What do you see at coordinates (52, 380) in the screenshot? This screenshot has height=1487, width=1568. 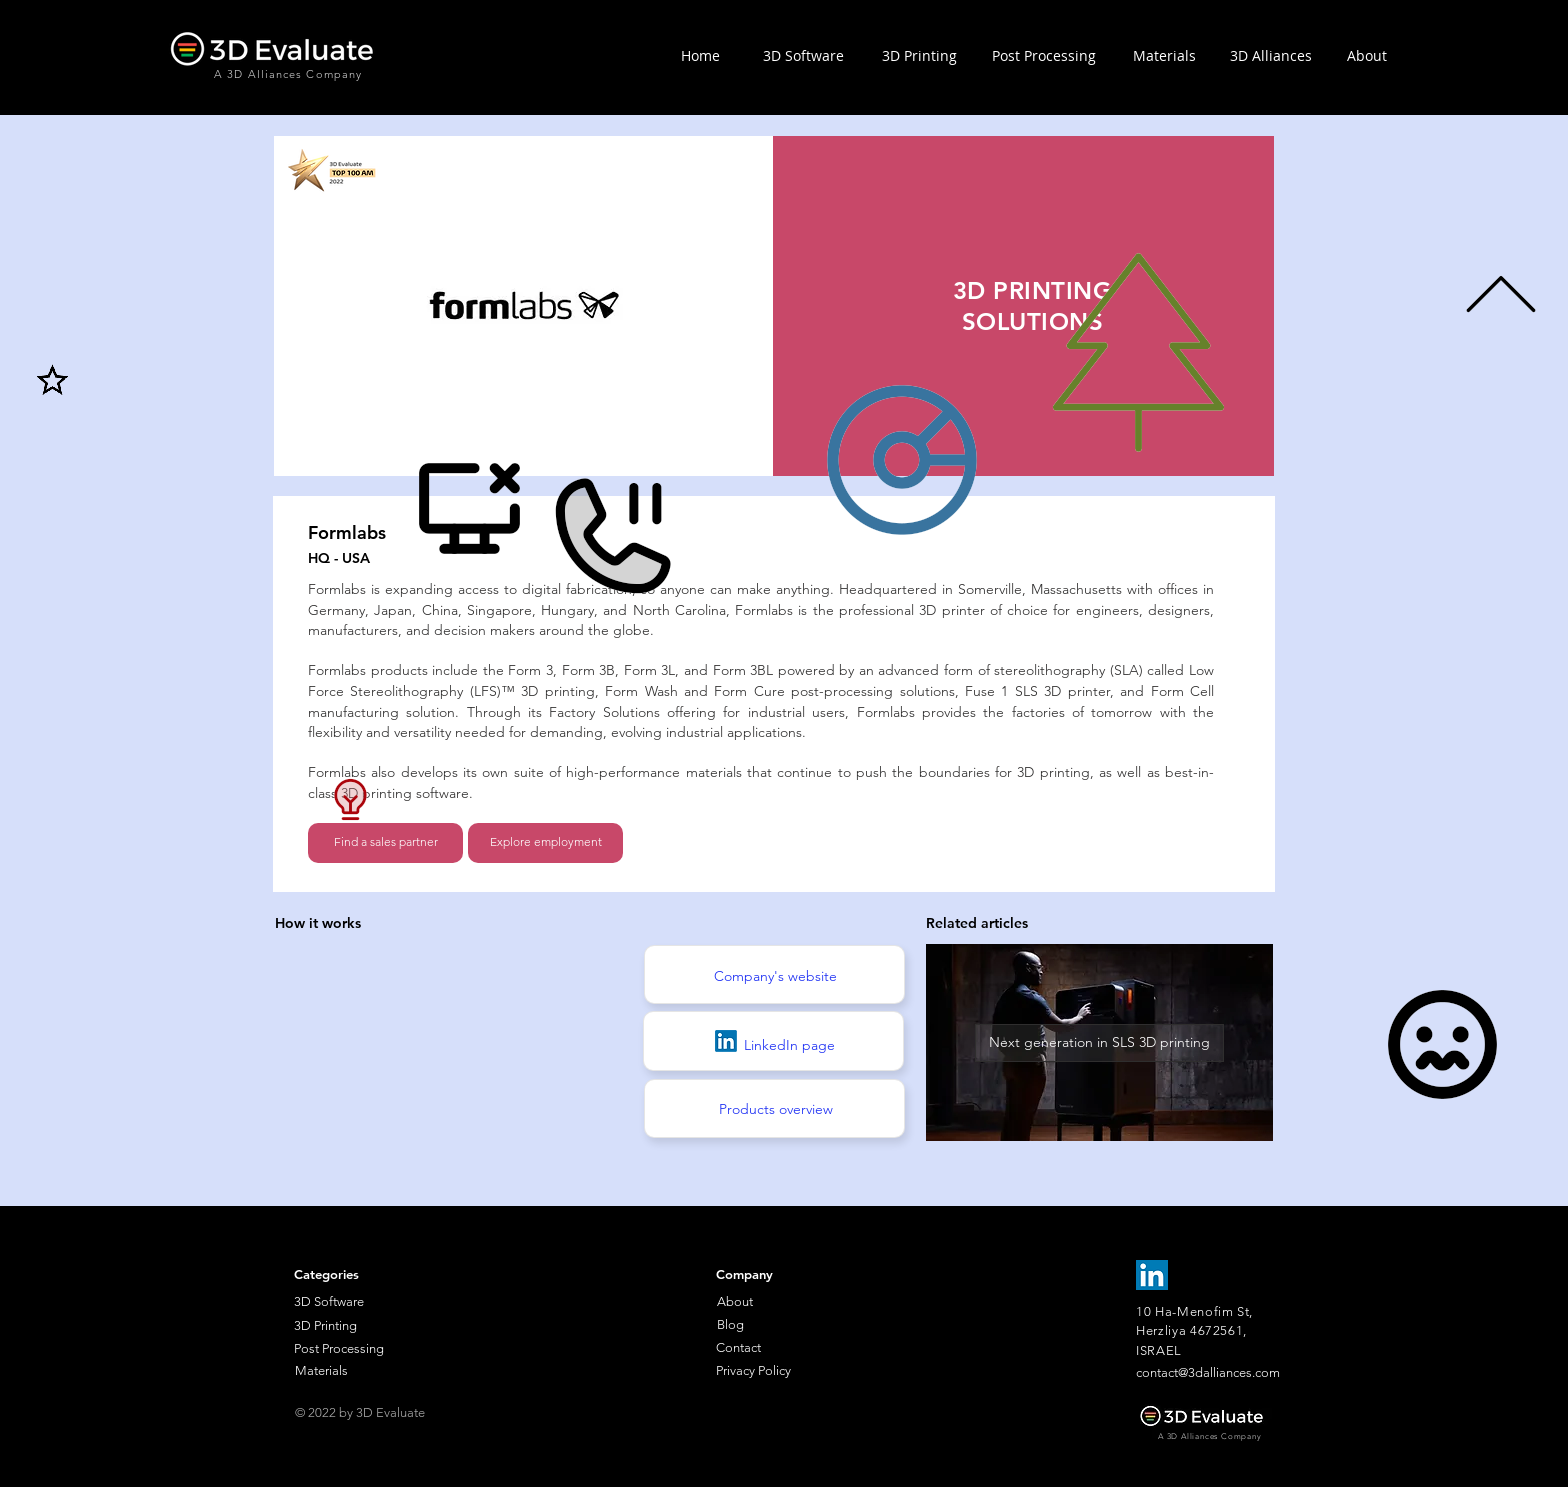 I see `add item to favorites` at bounding box center [52, 380].